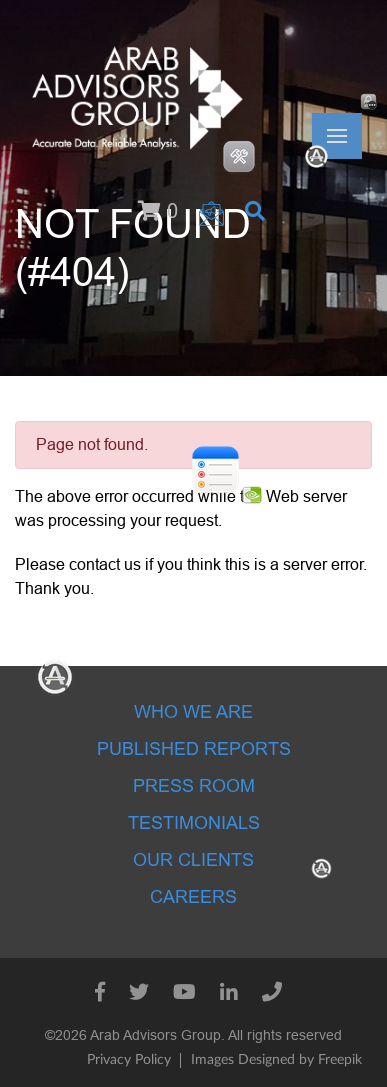 This screenshot has width=387, height=1087. Describe the element at coordinates (215, 469) in the screenshot. I see `open the basket notes or list-taking app` at that location.